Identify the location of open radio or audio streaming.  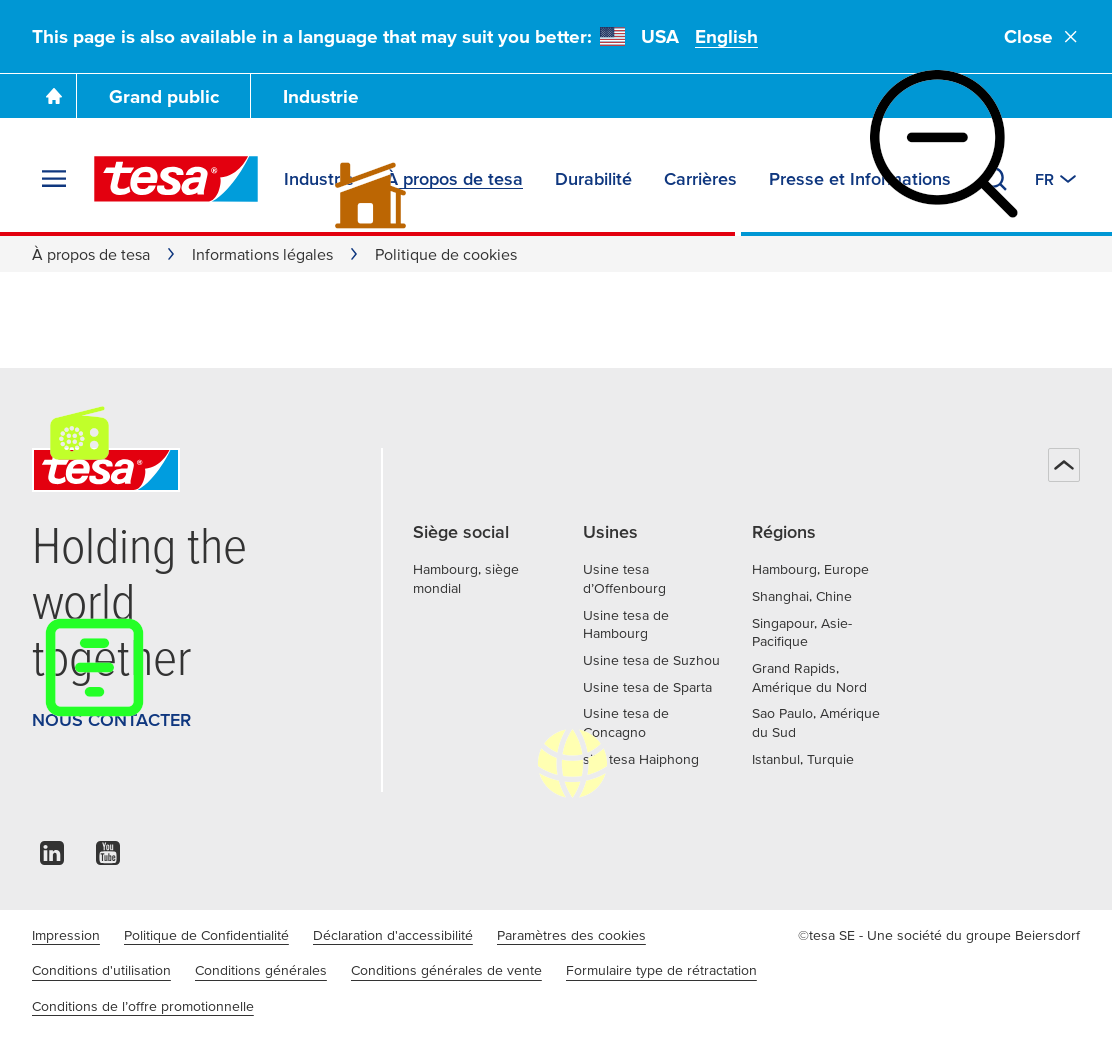
(79, 432).